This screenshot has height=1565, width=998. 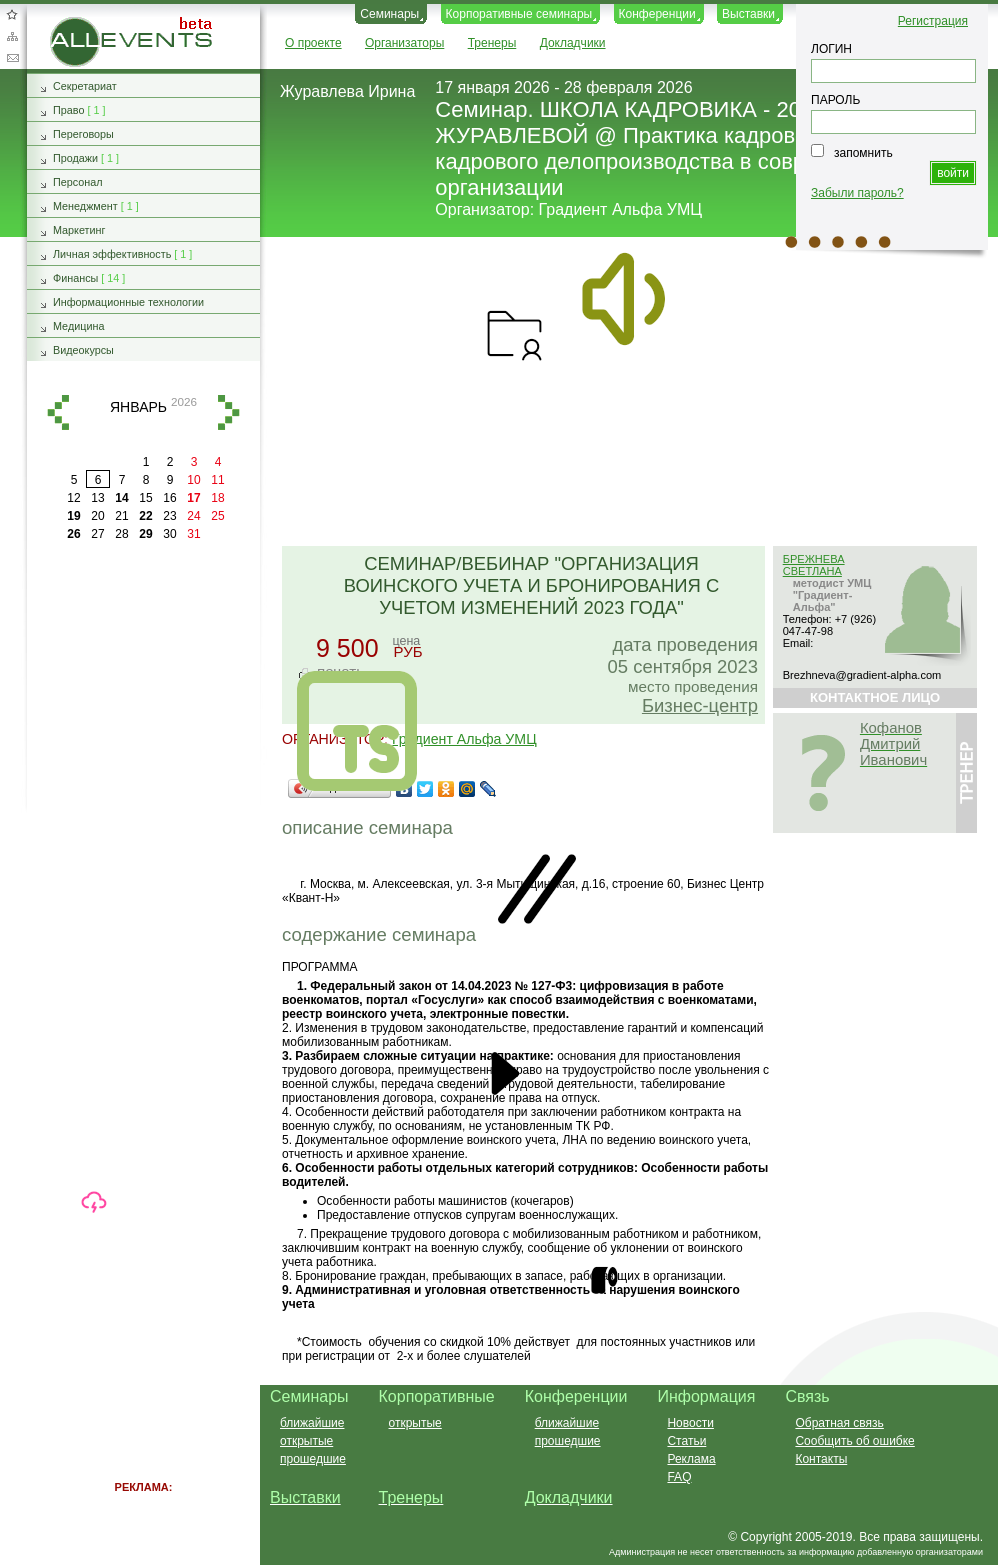 I want to click on indicates restroom or bathroom location, so click(x=604, y=1278).